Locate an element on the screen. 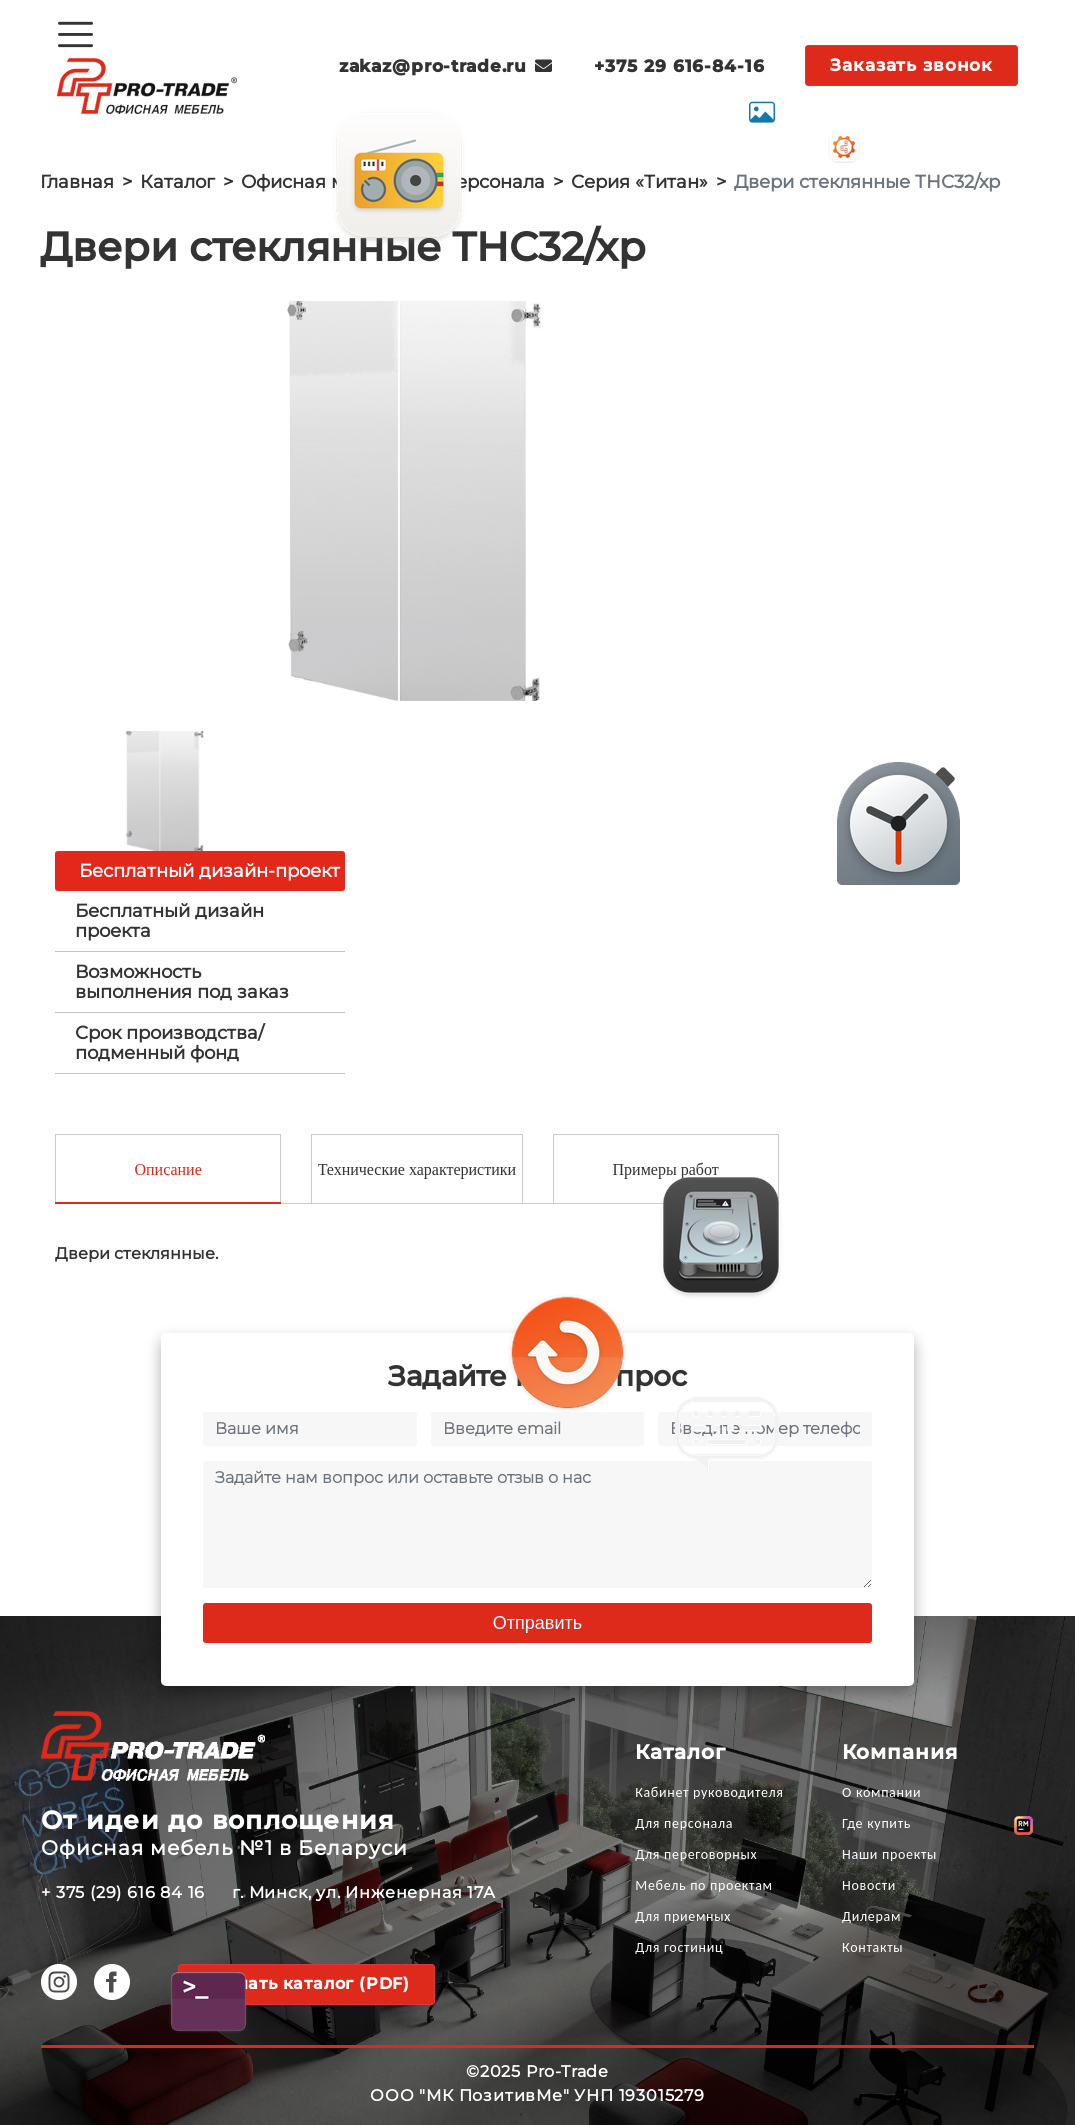 This screenshot has height=2125, width=1075. open disk utility to manage storage drives is located at coordinates (721, 1235).